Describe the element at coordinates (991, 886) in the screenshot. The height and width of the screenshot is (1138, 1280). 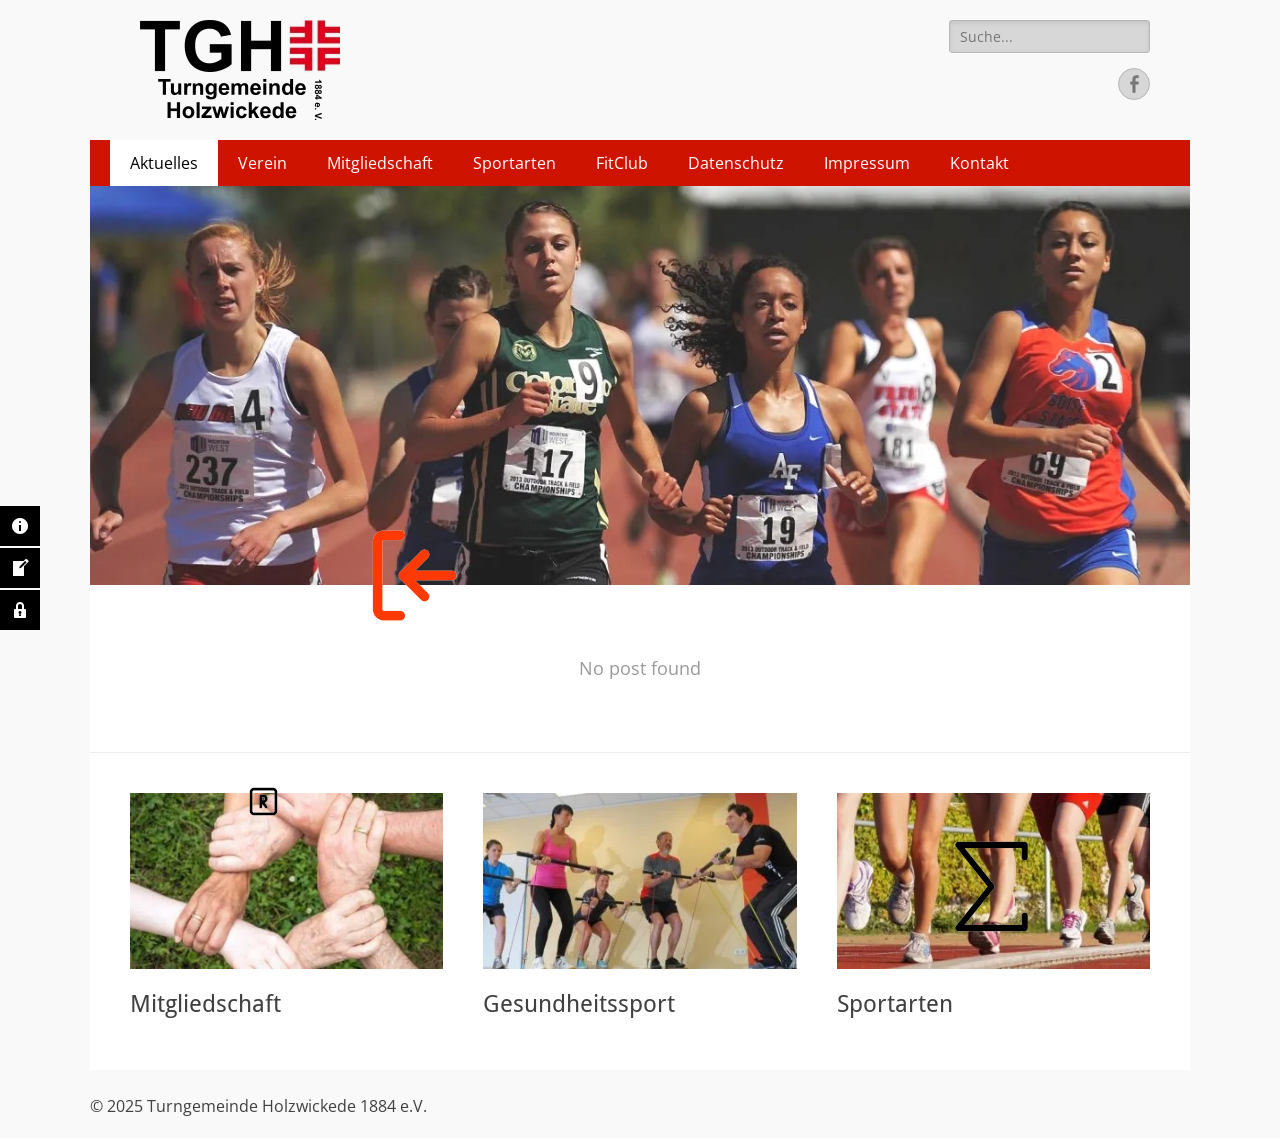
I see `calculate sum or total` at that location.